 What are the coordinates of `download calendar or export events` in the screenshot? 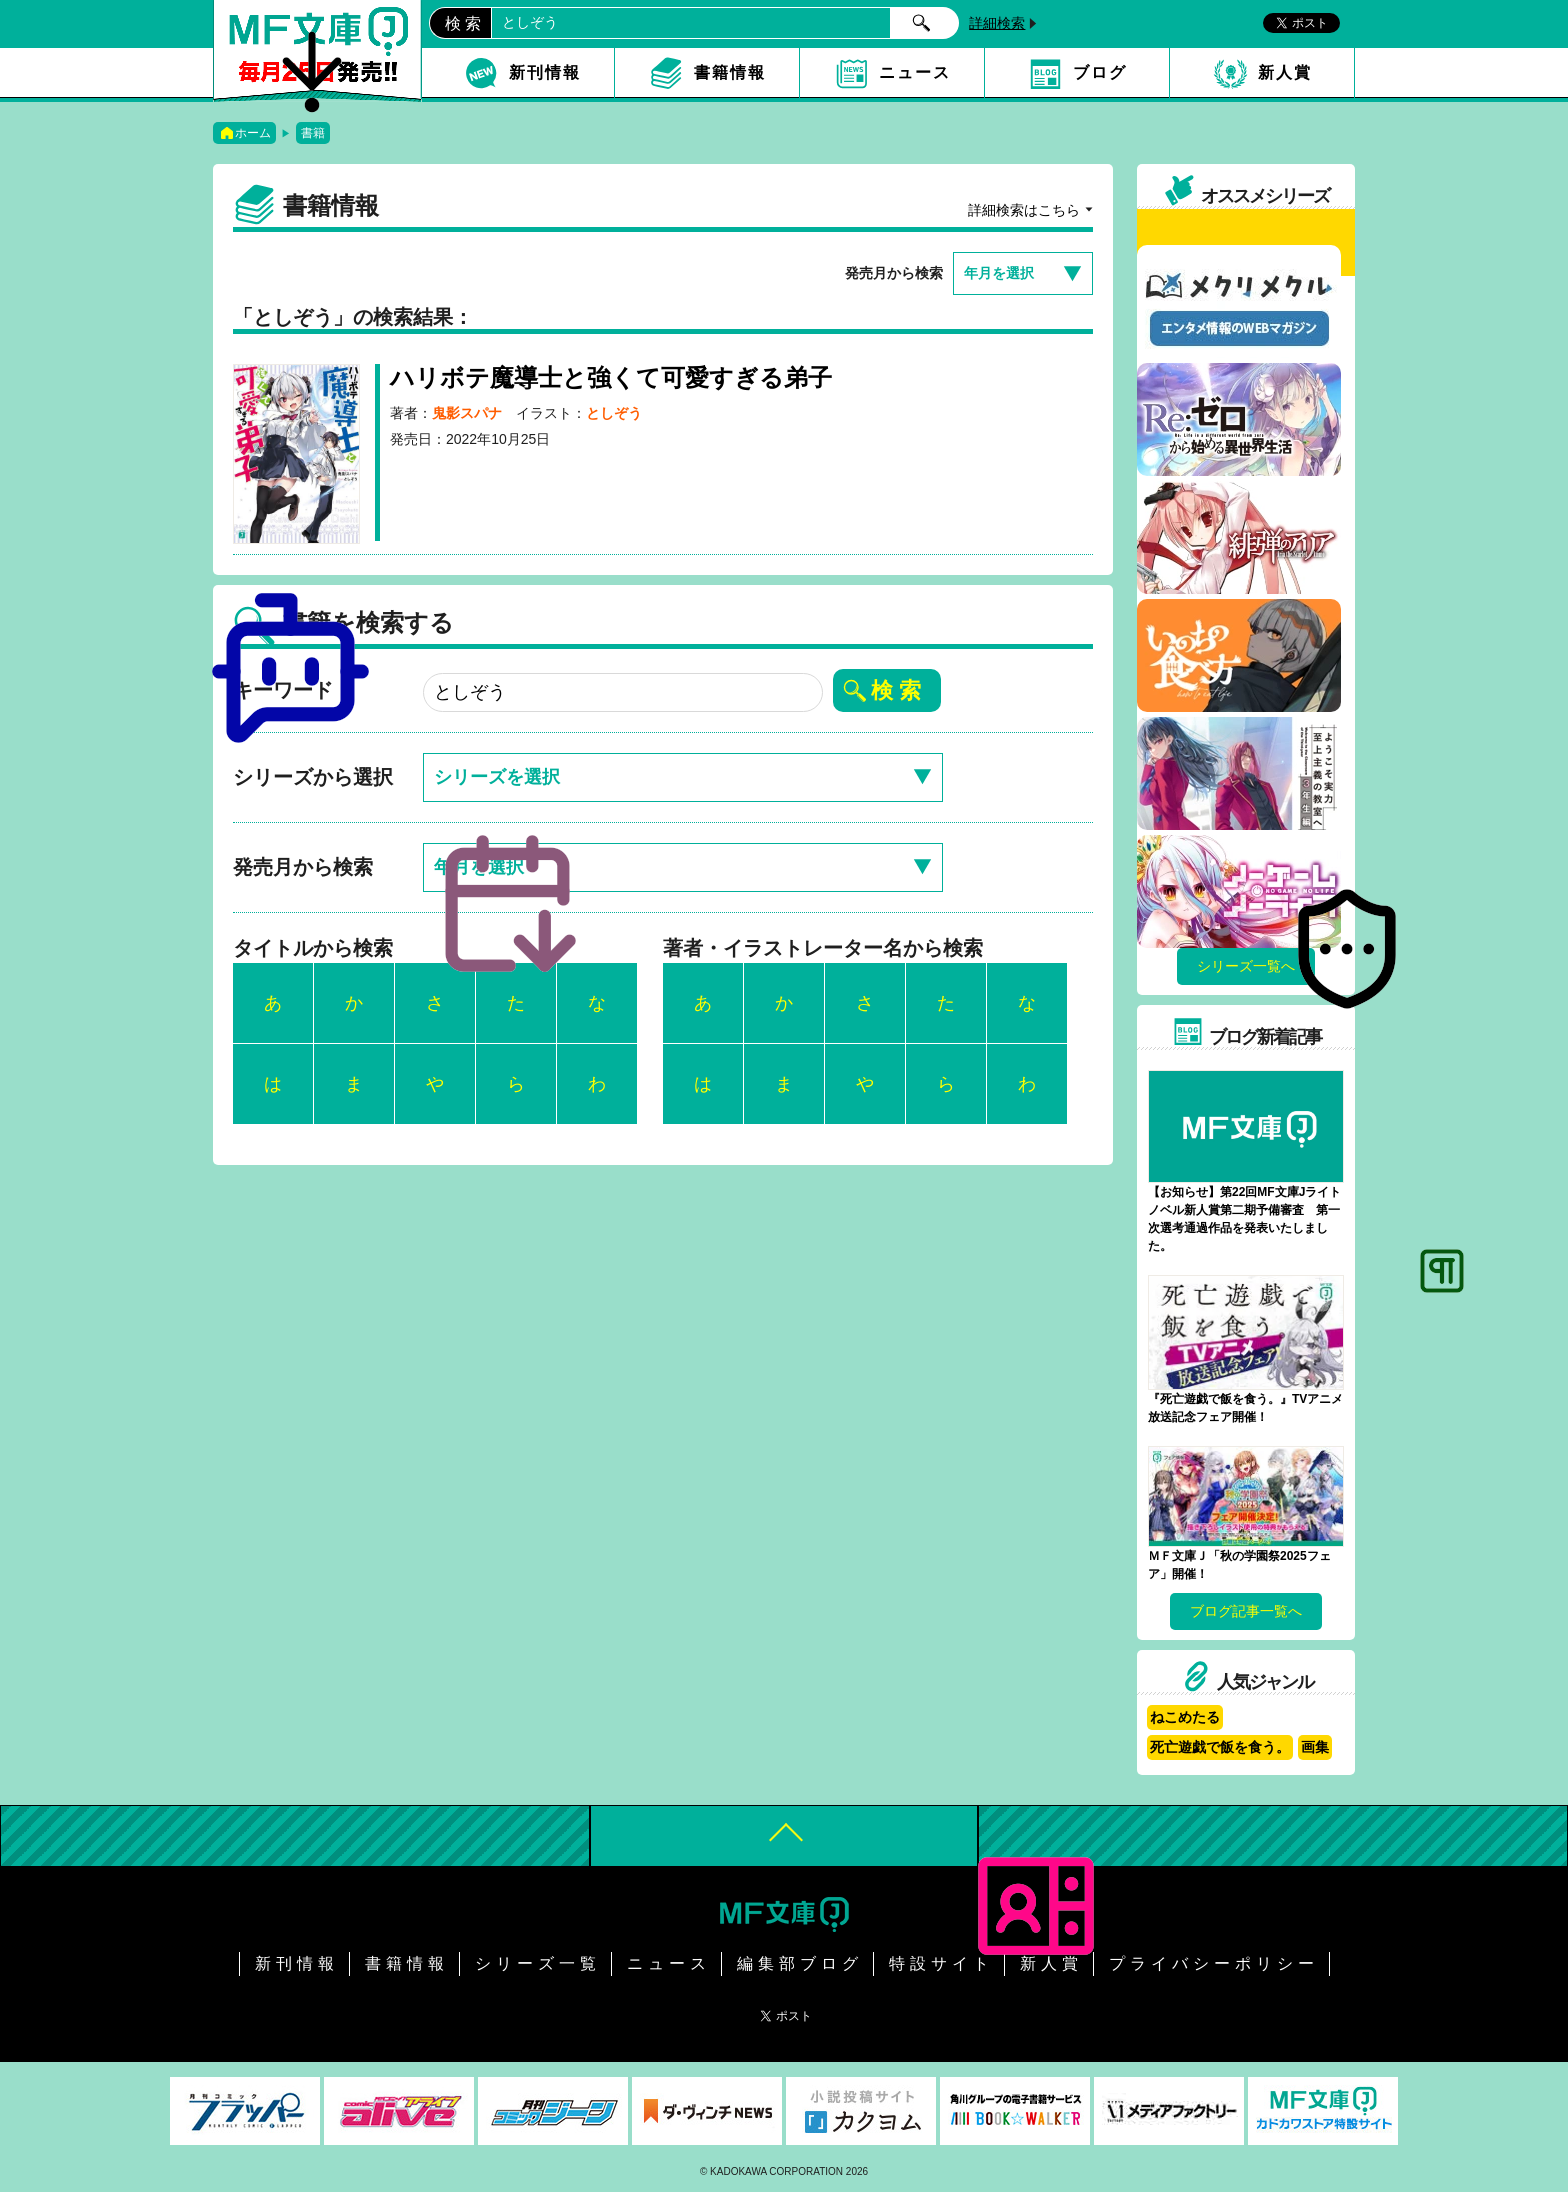 It's located at (507, 903).